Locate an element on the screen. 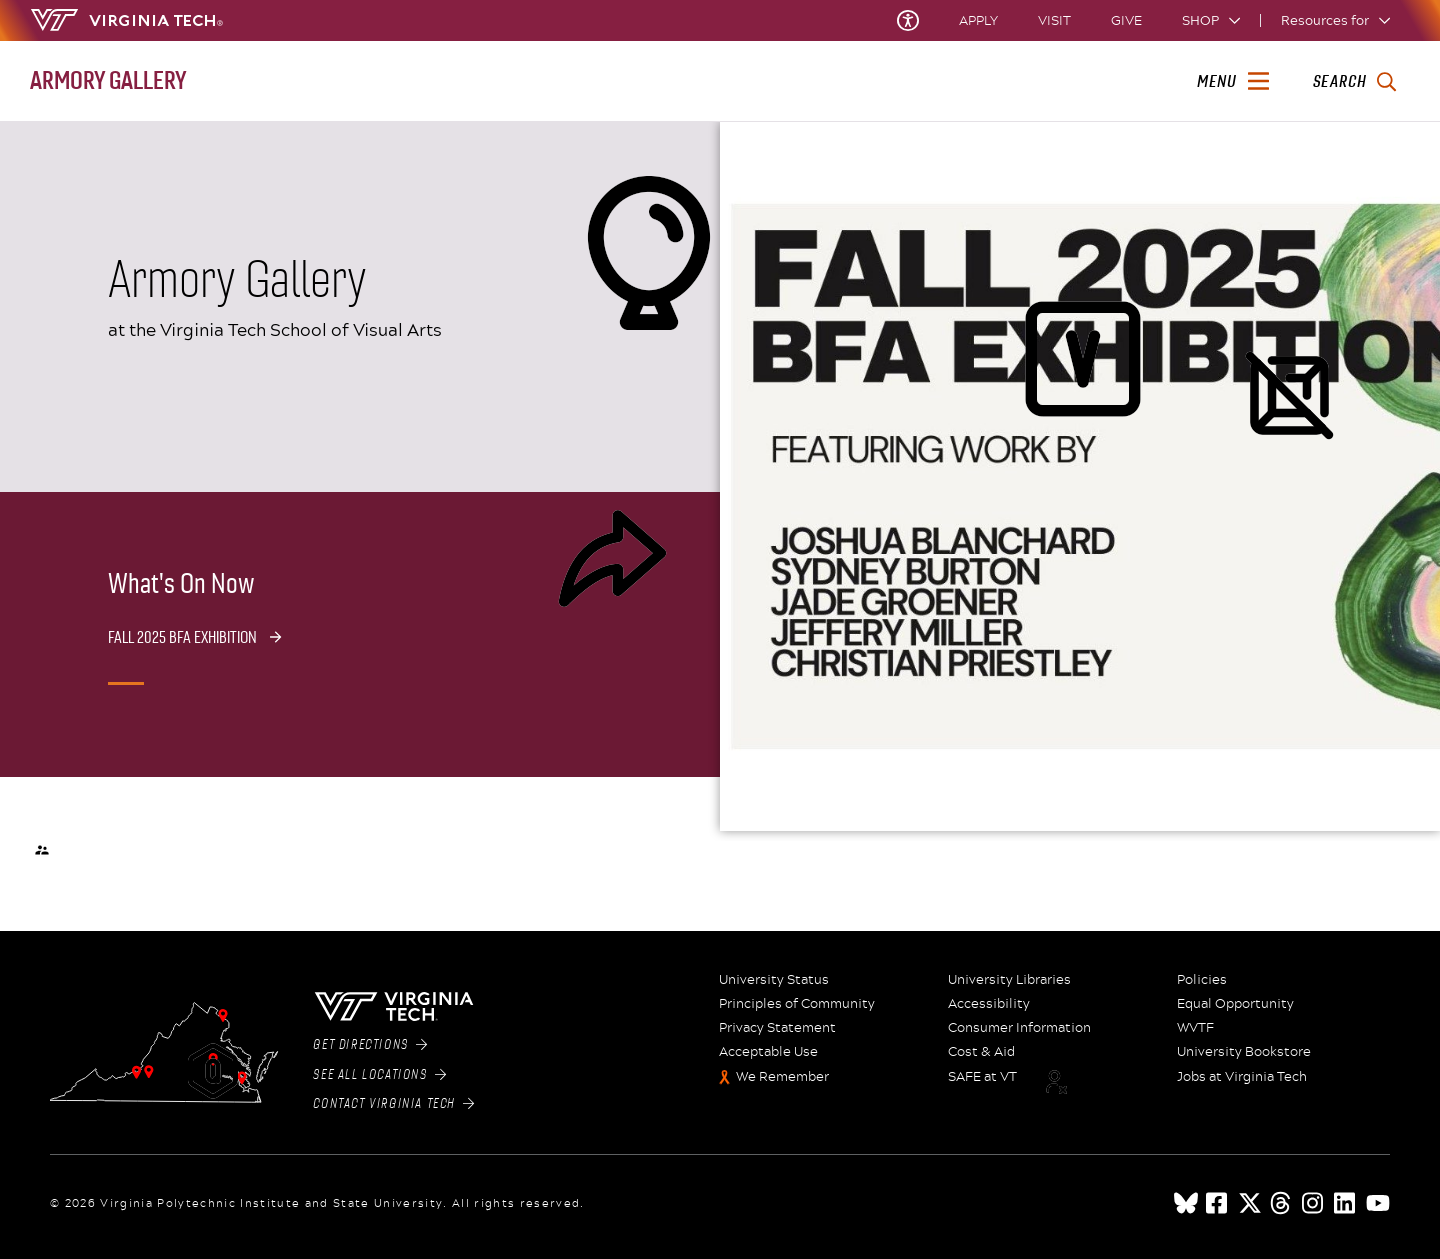  indicates a Q-labeled category or section is located at coordinates (213, 1071).